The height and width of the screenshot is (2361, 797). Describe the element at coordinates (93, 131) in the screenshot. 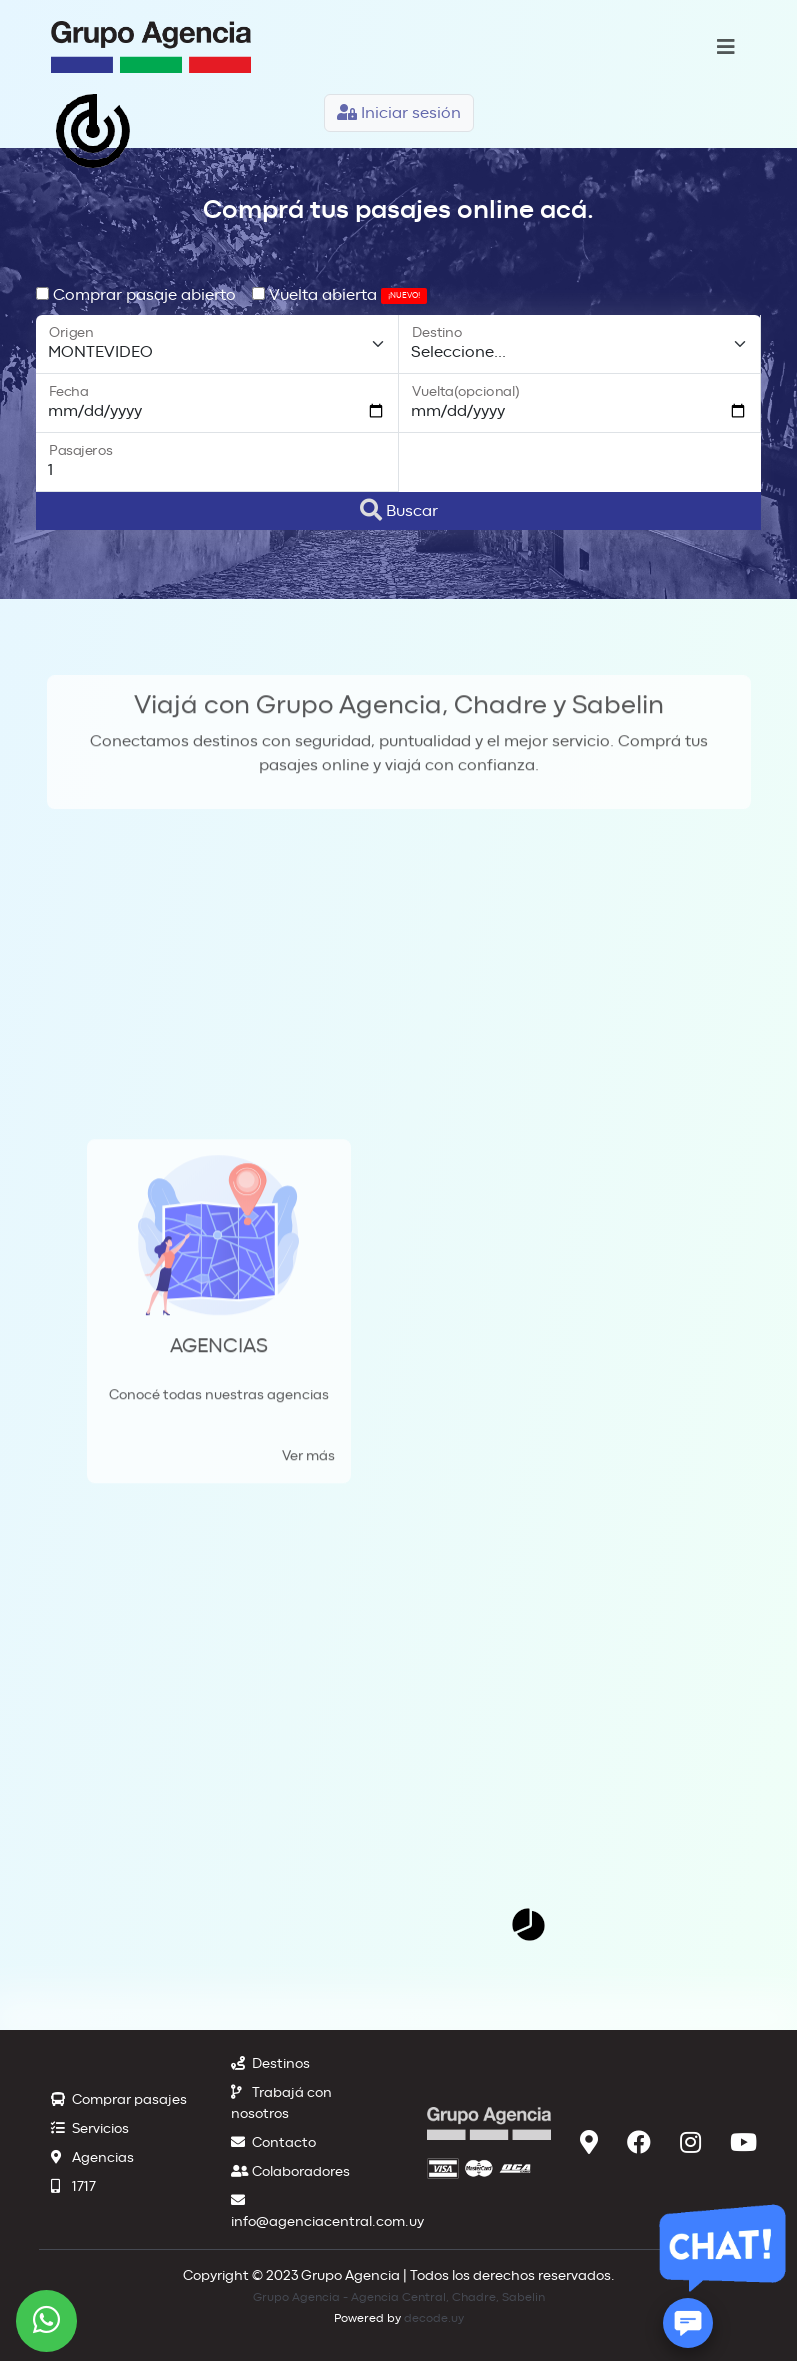

I see `track changes or revisions in a document` at that location.